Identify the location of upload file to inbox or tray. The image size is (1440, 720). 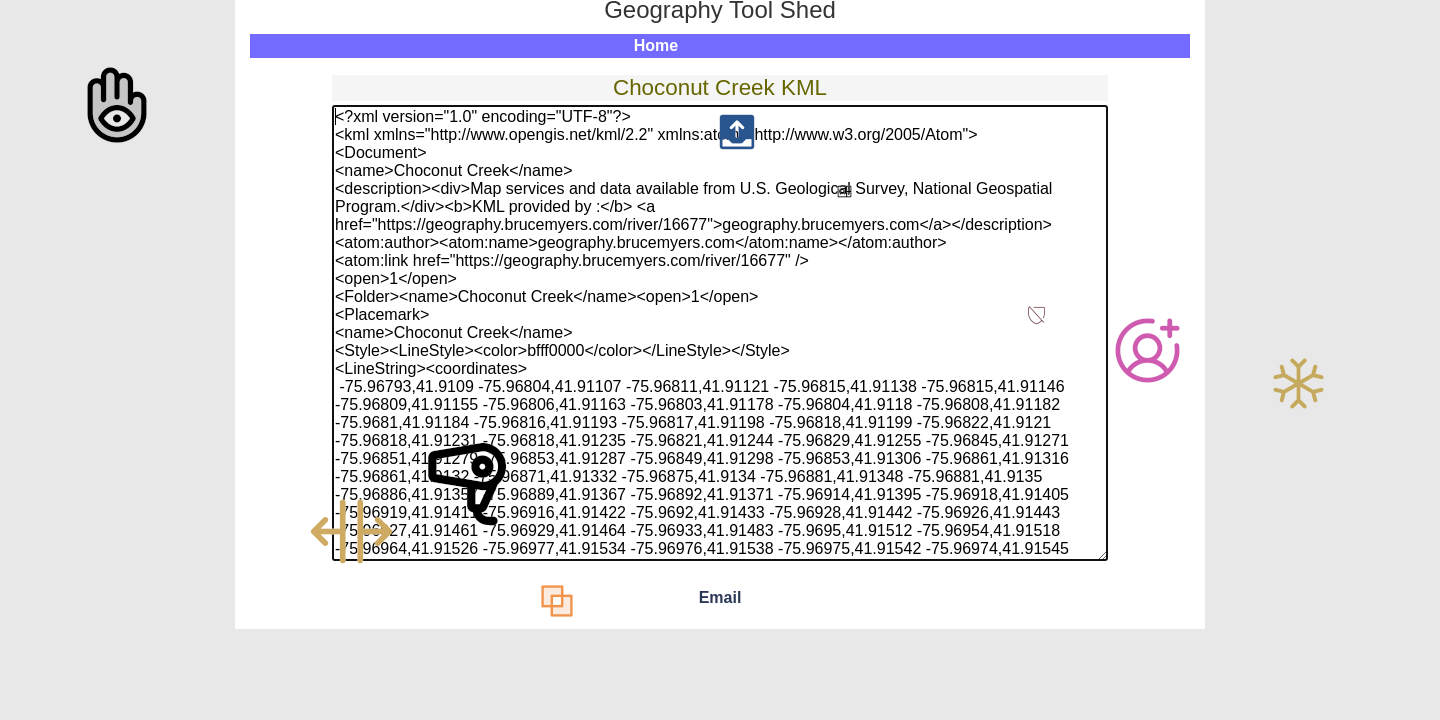
(737, 132).